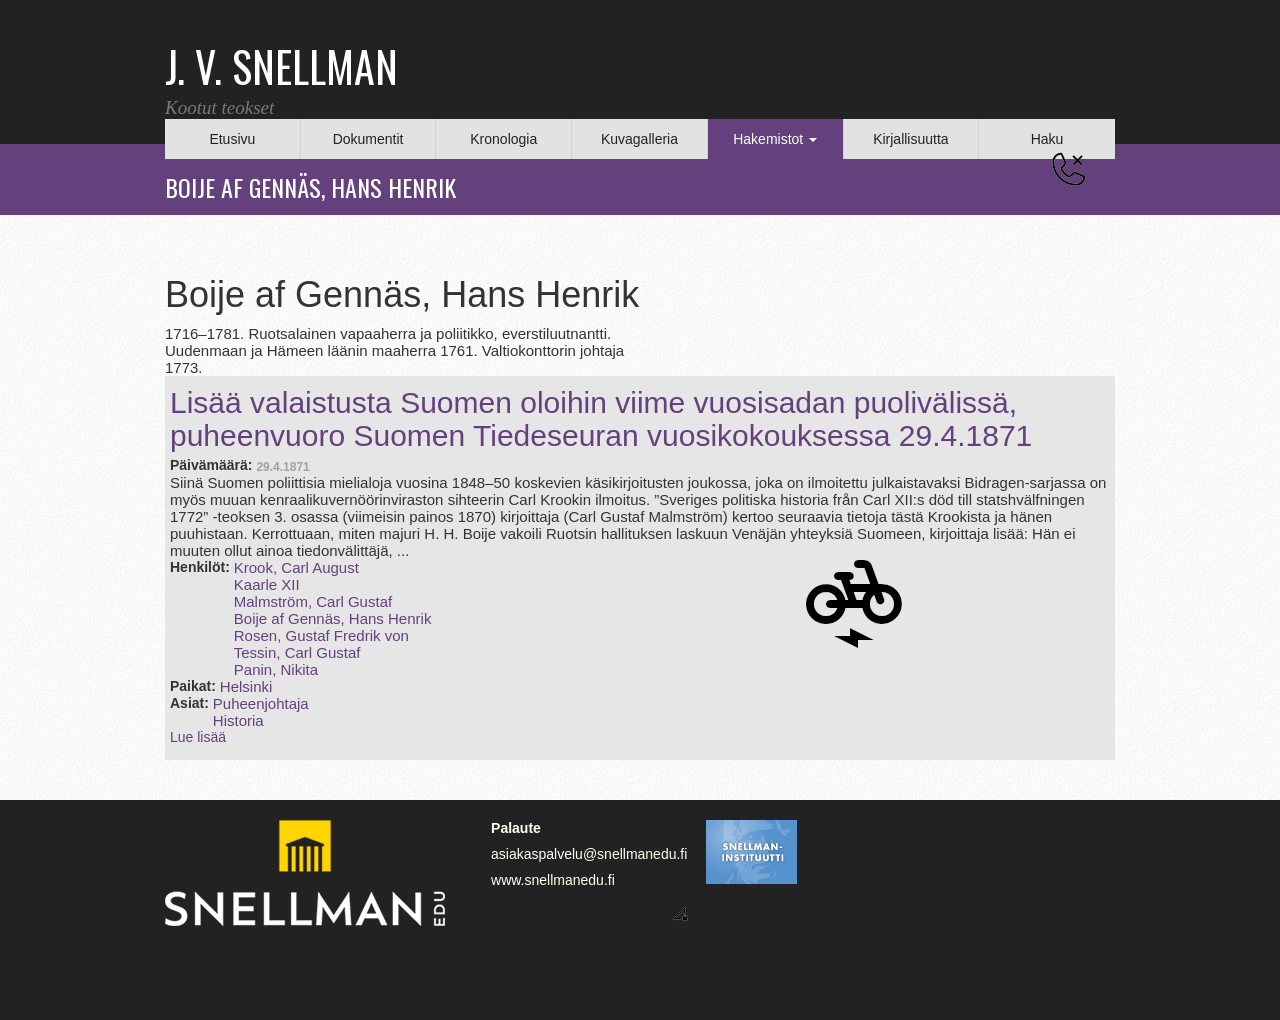 The width and height of the screenshot is (1280, 1020). What do you see at coordinates (1069, 168) in the screenshot?
I see `end or decline a phone call` at bounding box center [1069, 168].